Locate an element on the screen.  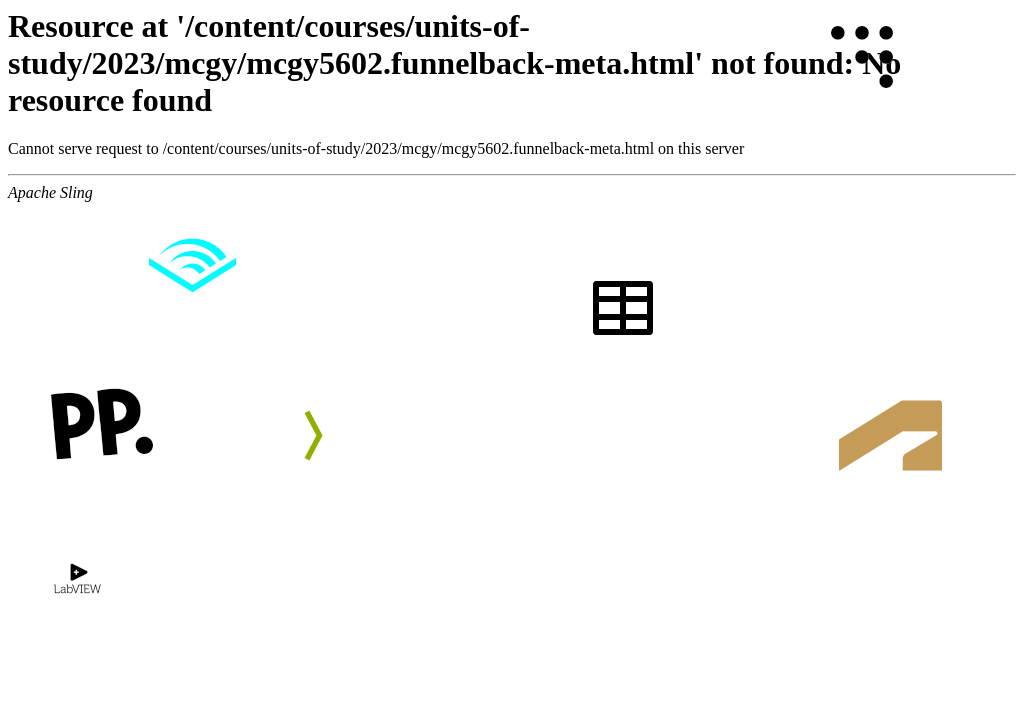
autodesk logo is located at coordinates (890, 435).